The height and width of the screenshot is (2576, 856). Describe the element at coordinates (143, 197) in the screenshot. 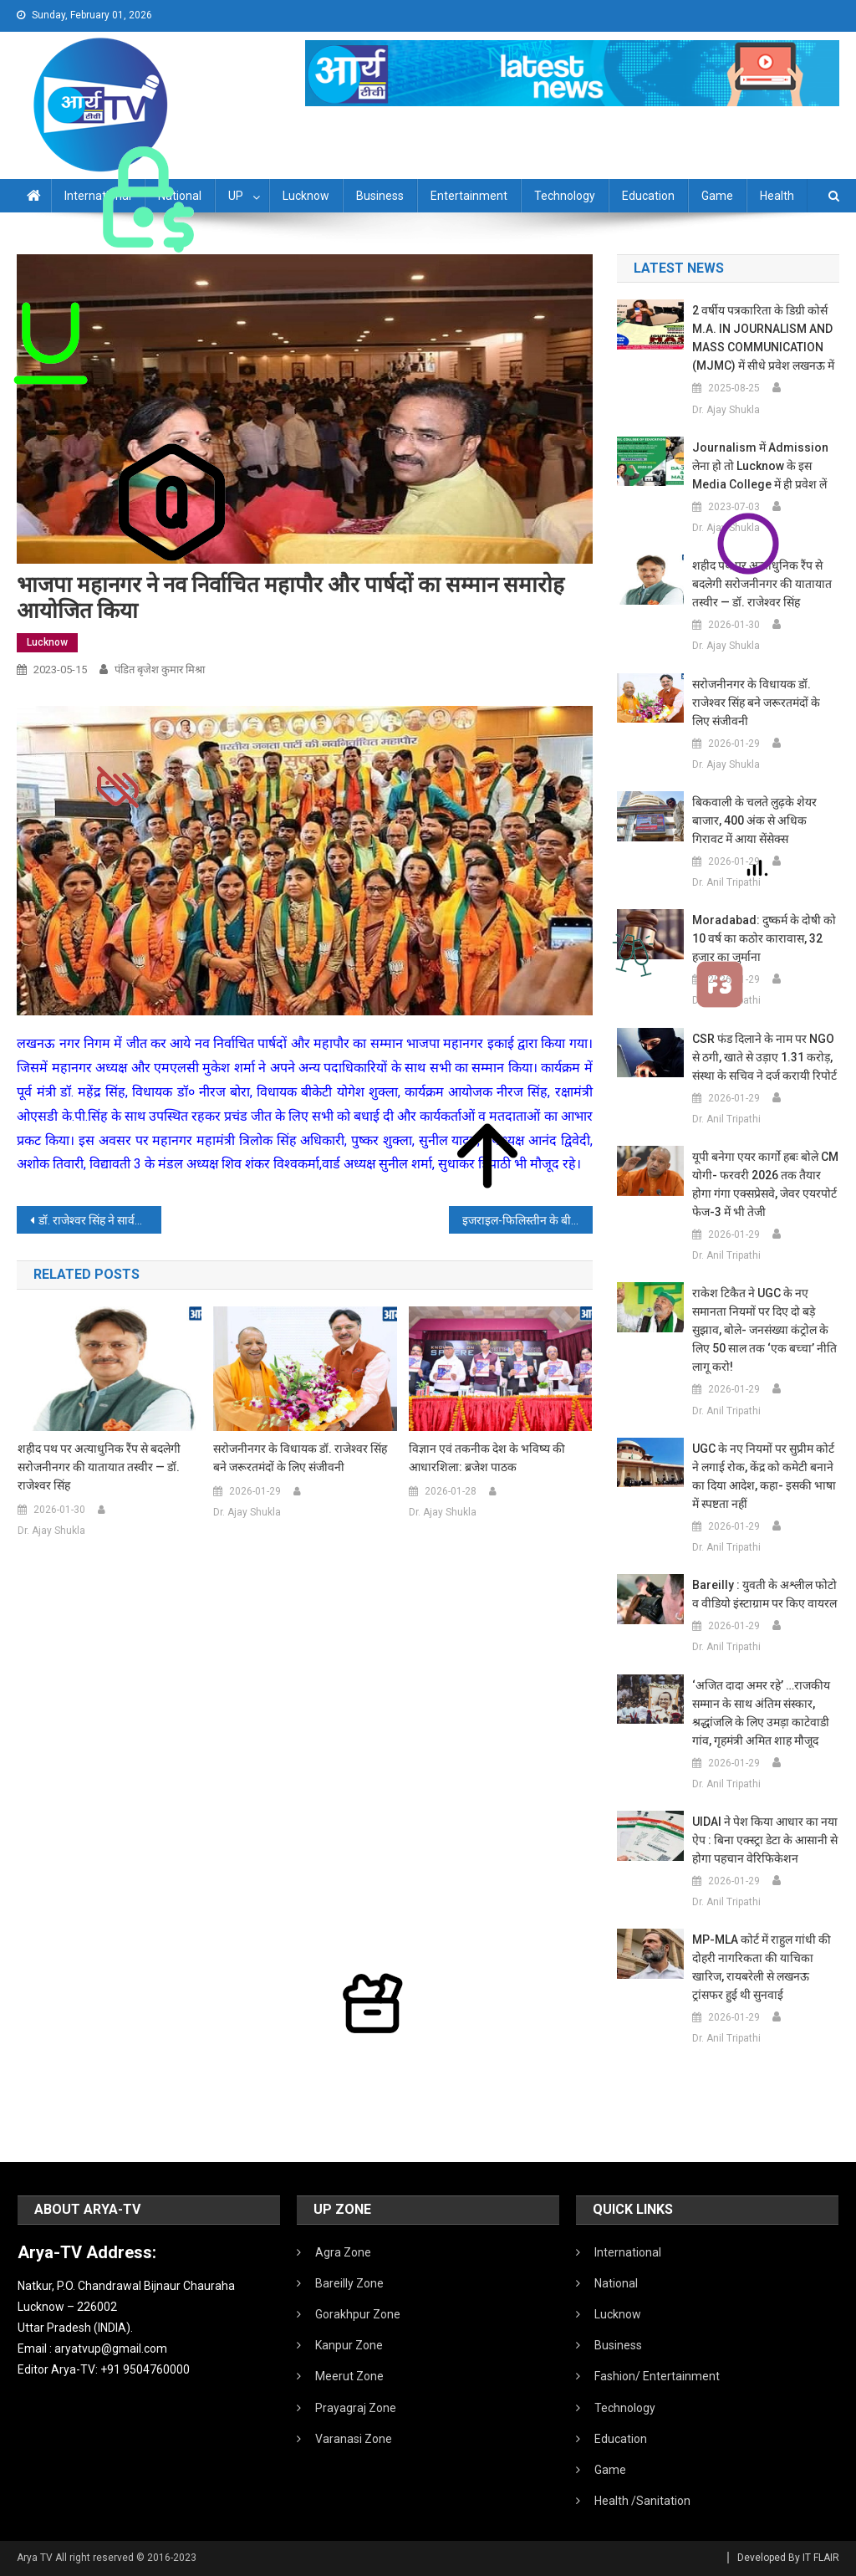

I see `secure payment or transaction` at that location.